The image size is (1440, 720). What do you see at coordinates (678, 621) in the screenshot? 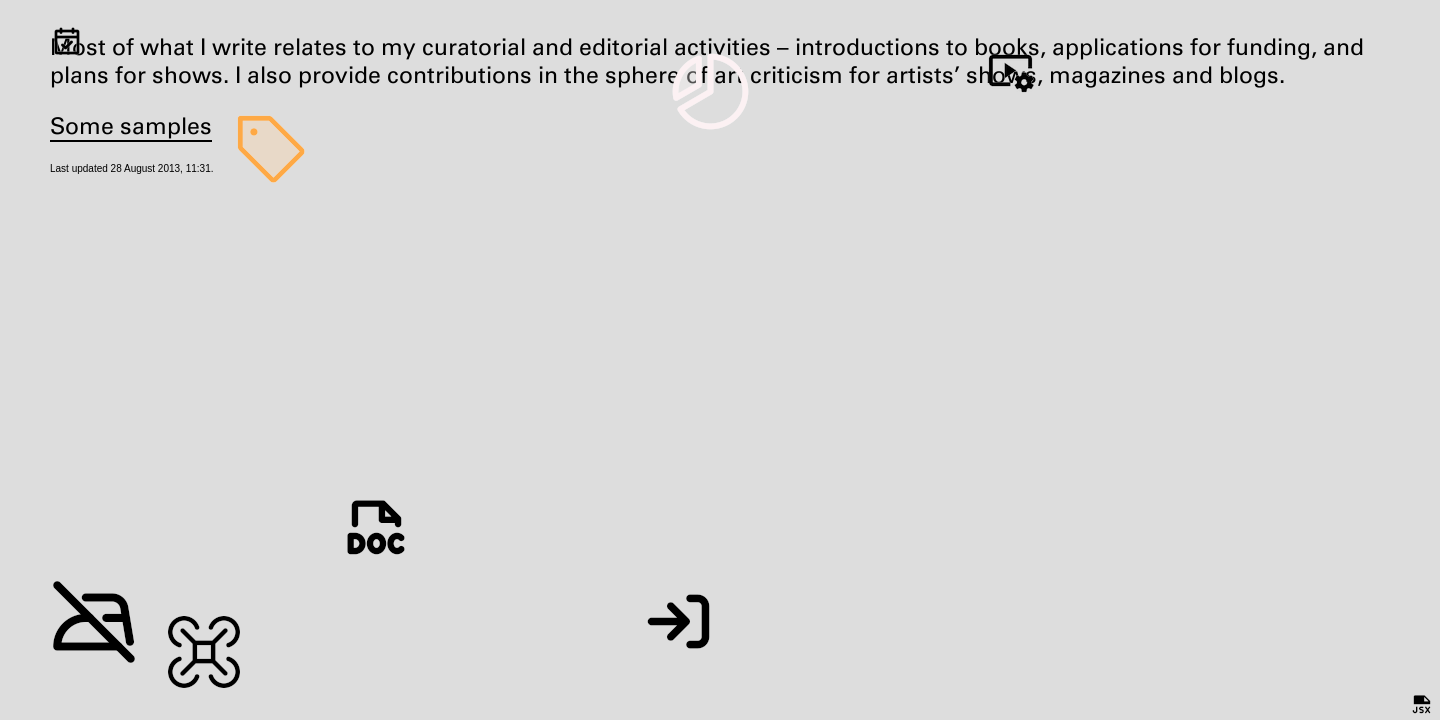
I see `log in to your account` at bounding box center [678, 621].